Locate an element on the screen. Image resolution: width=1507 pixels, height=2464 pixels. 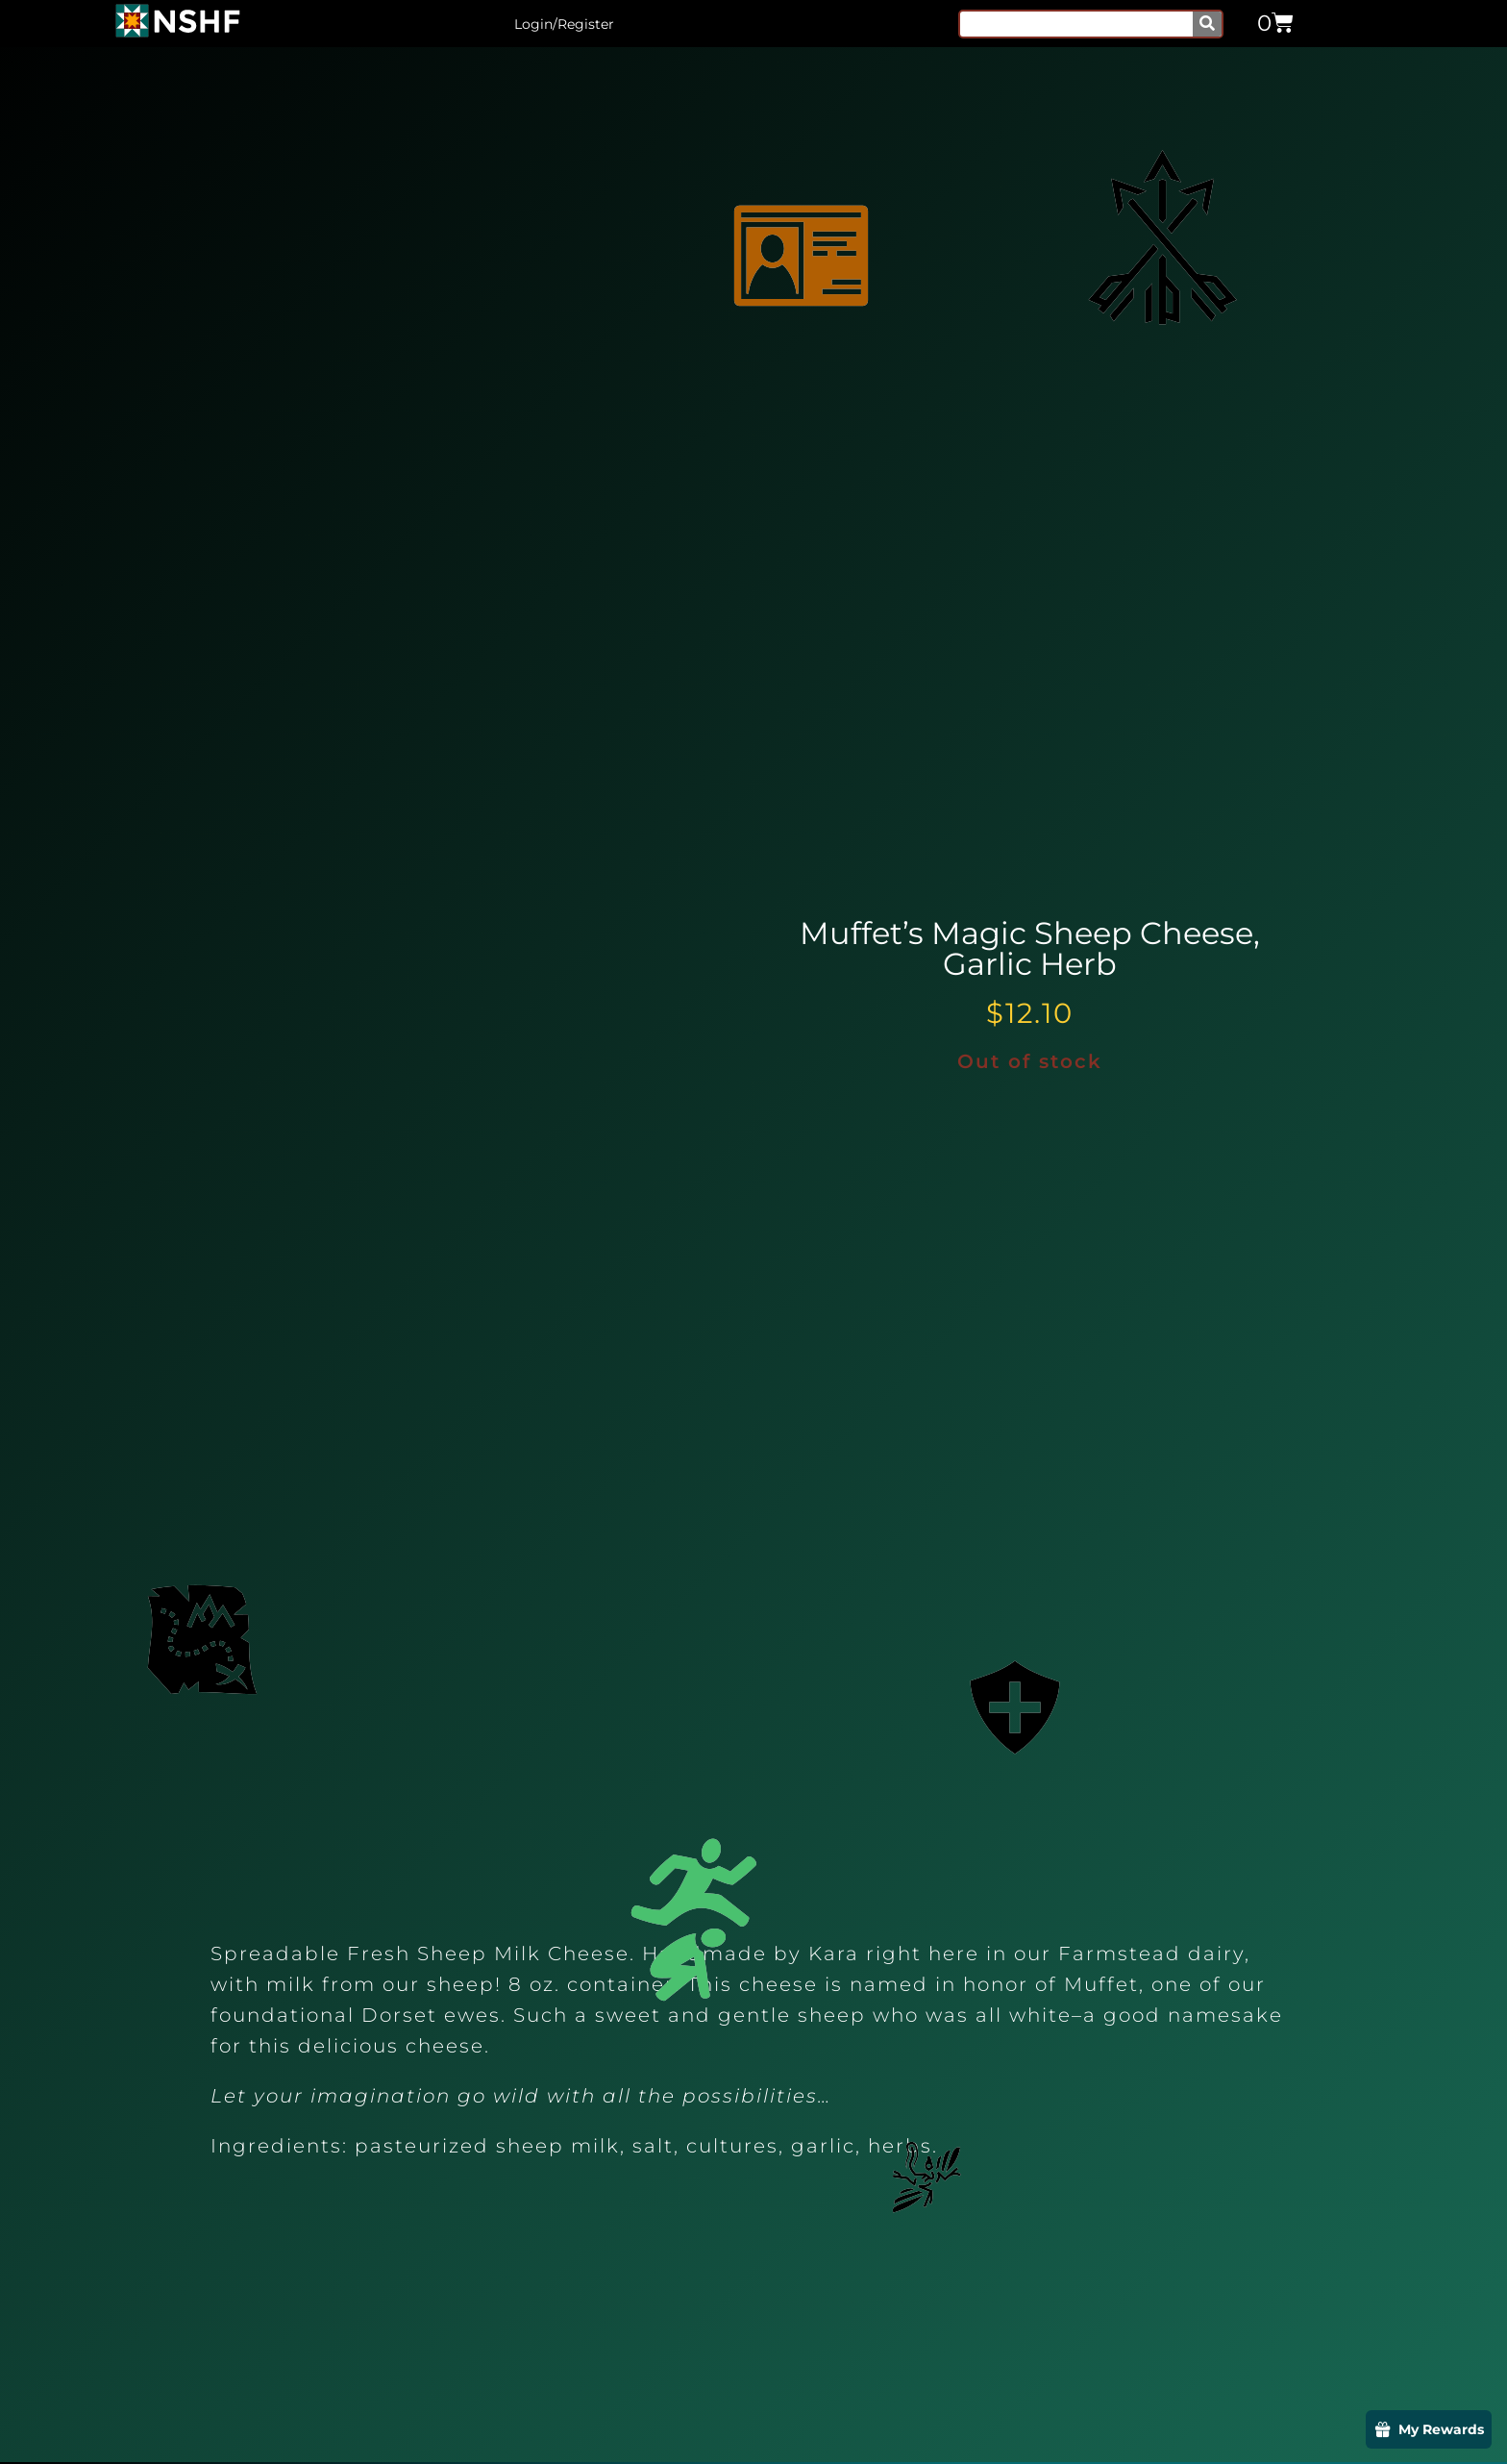
view fossil collection in museum or archaeology game is located at coordinates (926, 2178).